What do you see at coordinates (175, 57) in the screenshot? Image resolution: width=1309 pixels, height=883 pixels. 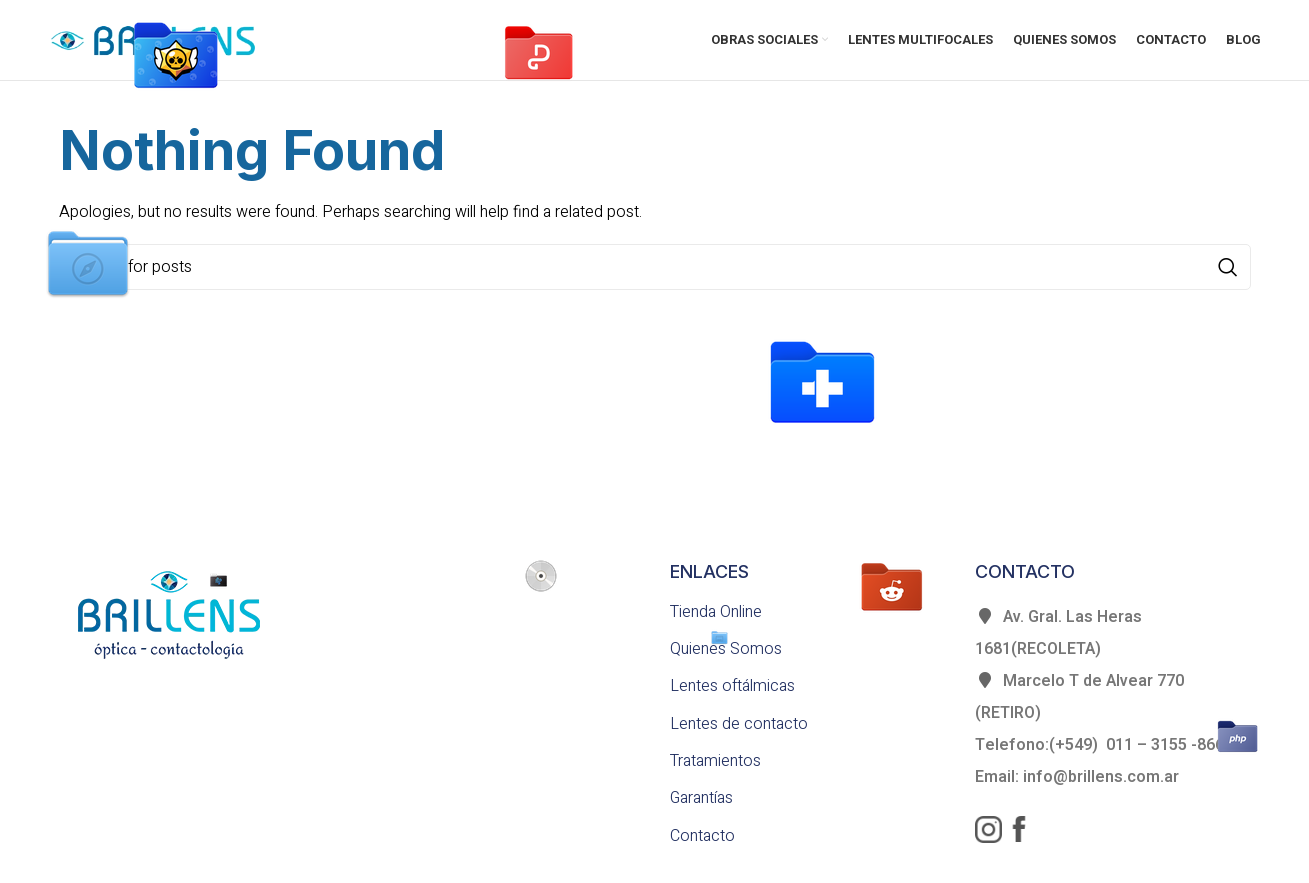 I see `open brawl stars game files folder` at bounding box center [175, 57].